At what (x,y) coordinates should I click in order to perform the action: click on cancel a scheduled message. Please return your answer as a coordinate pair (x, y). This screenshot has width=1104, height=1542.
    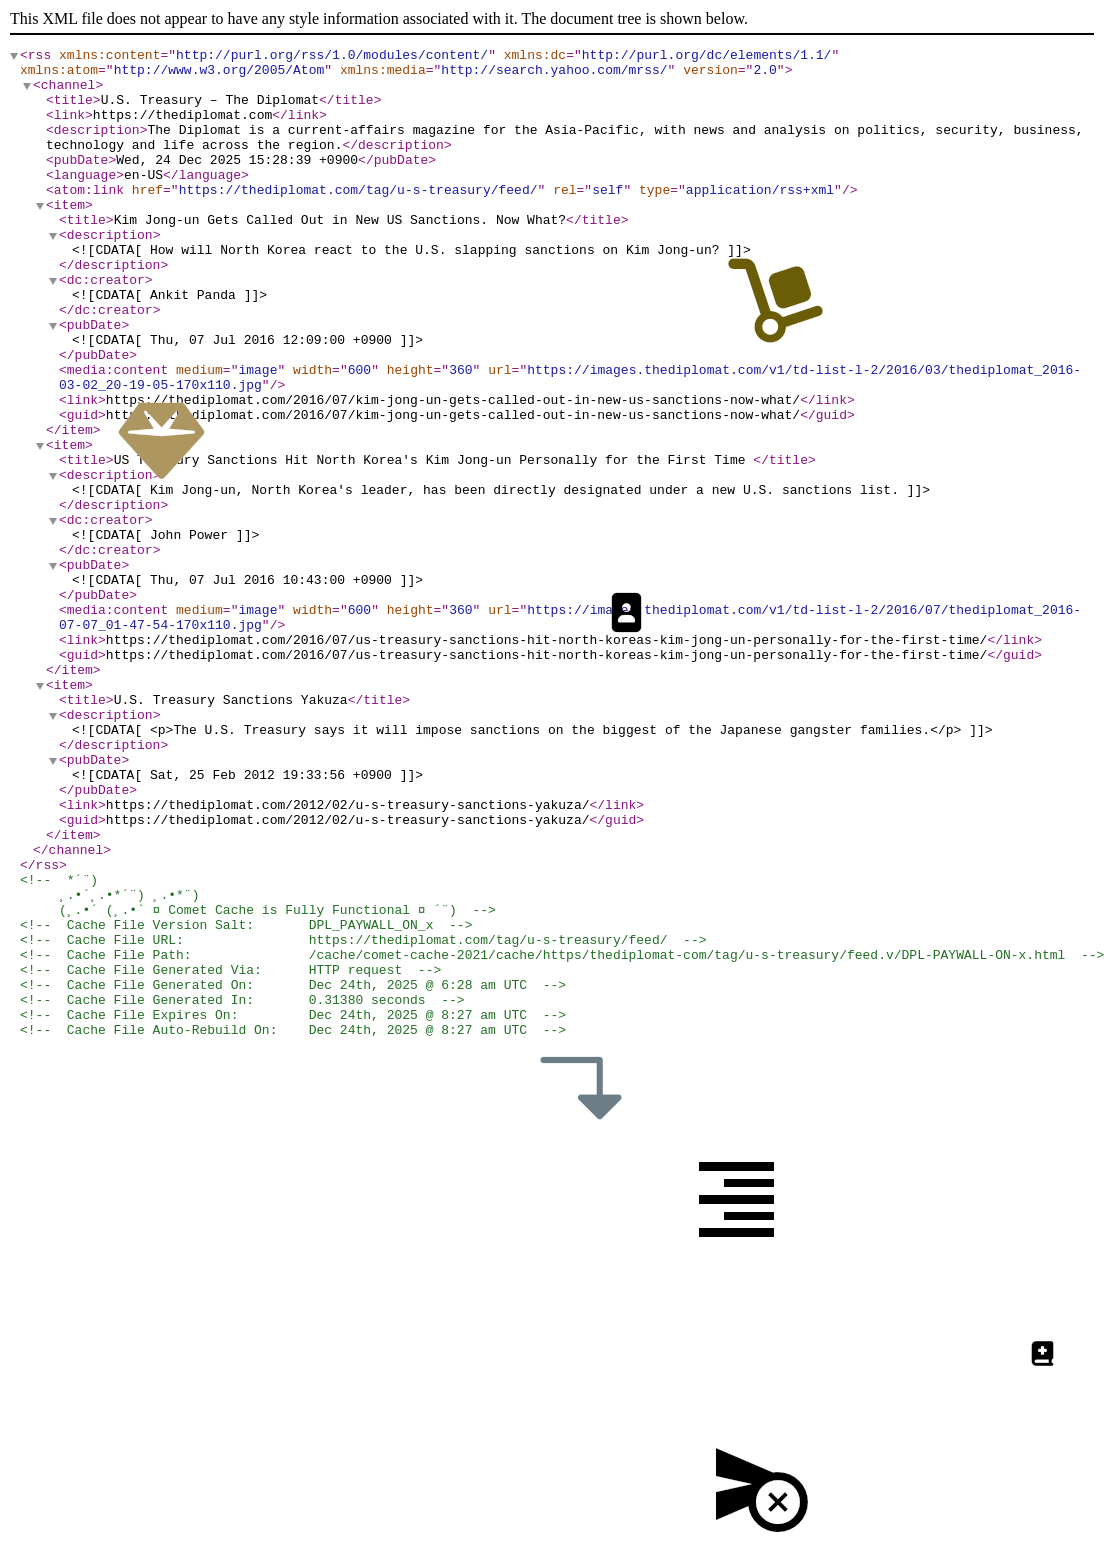
    Looking at the image, I should click on (760, 1484).